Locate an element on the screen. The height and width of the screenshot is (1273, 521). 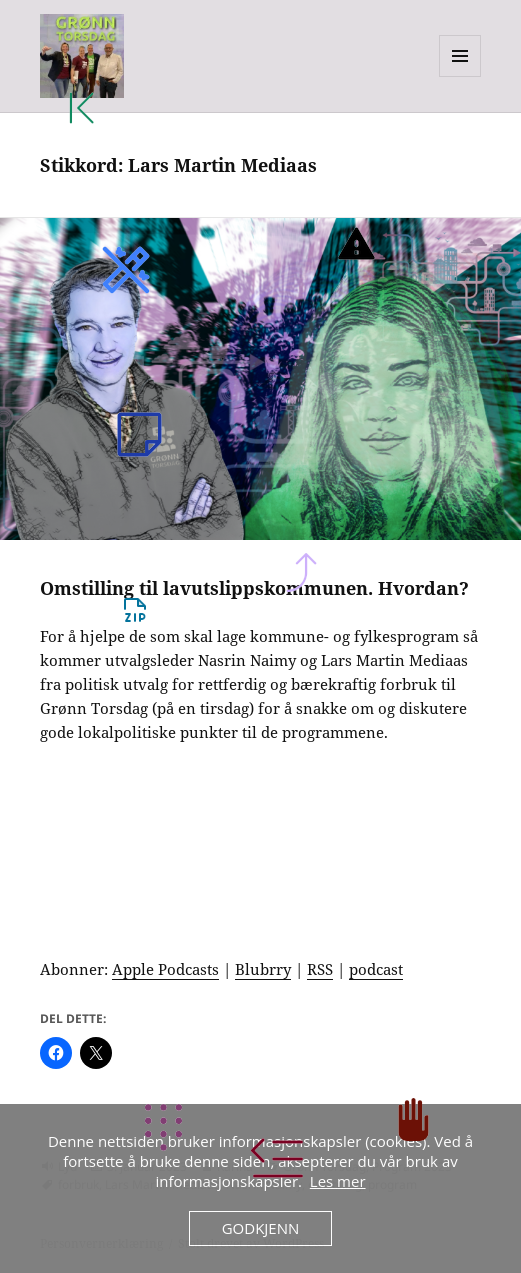
open or extract a zip archive is located at coordinates (135, 611).